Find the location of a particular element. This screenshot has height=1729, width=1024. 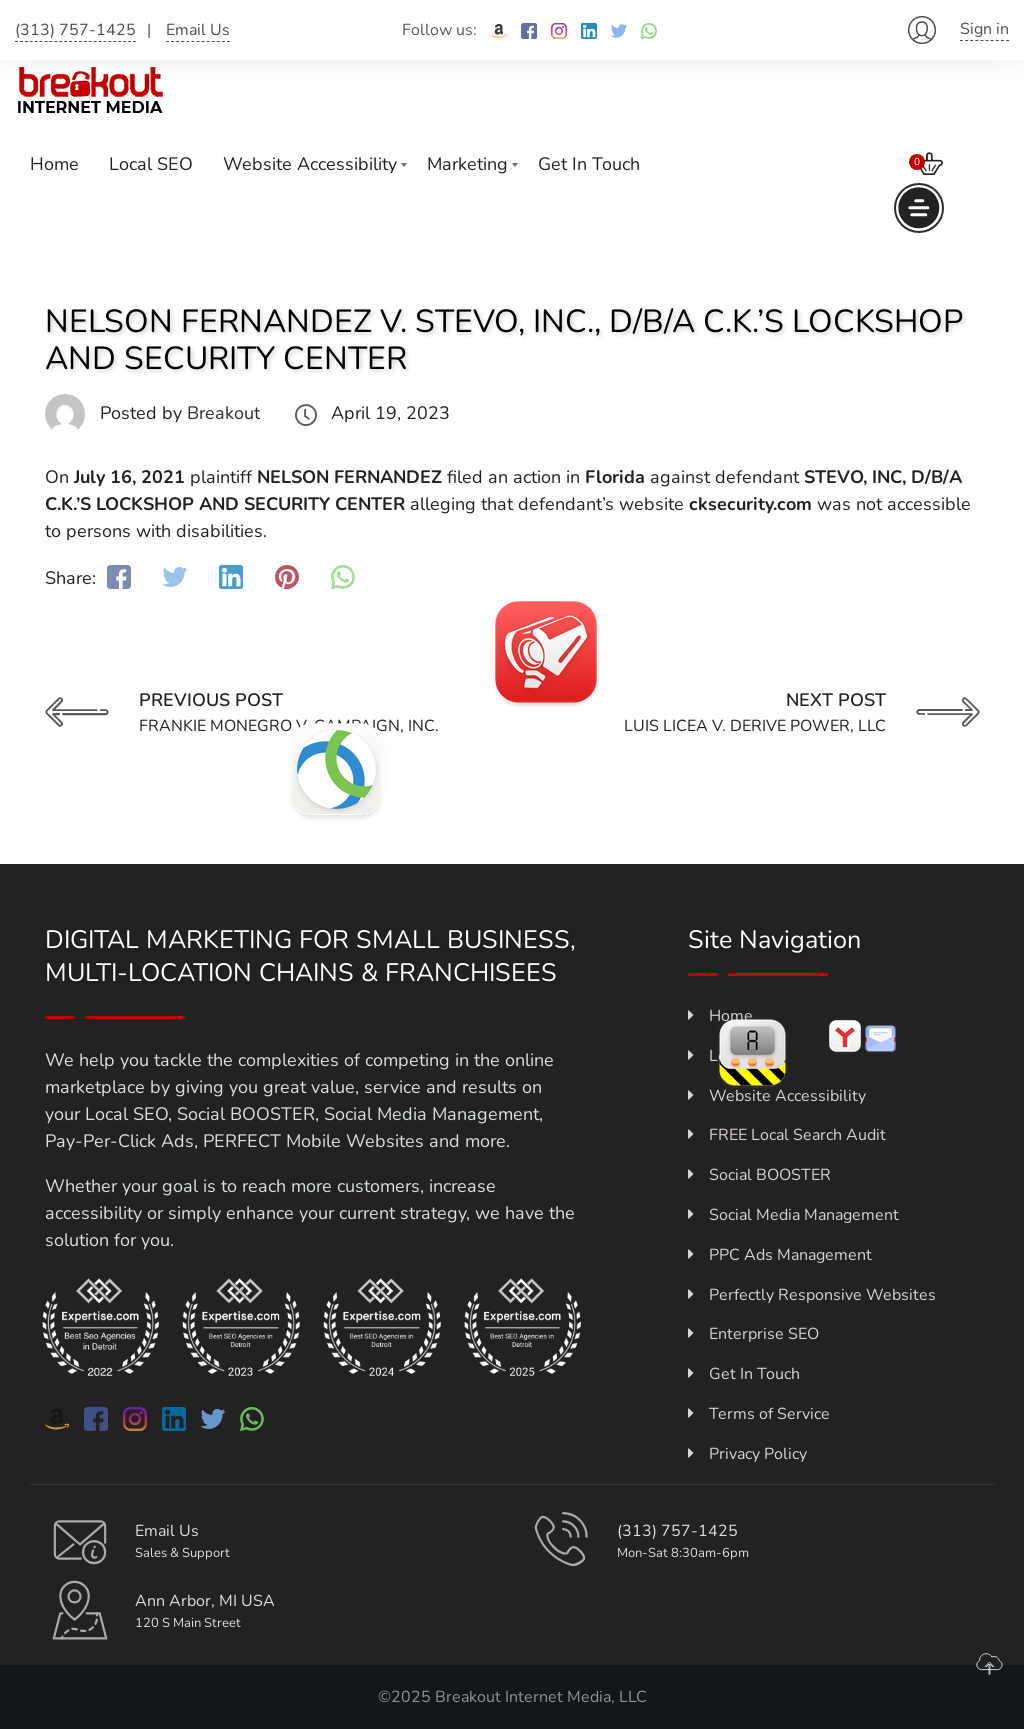

open chromatic guitar tuner app (development version) is located at coordinates (752, 1052).